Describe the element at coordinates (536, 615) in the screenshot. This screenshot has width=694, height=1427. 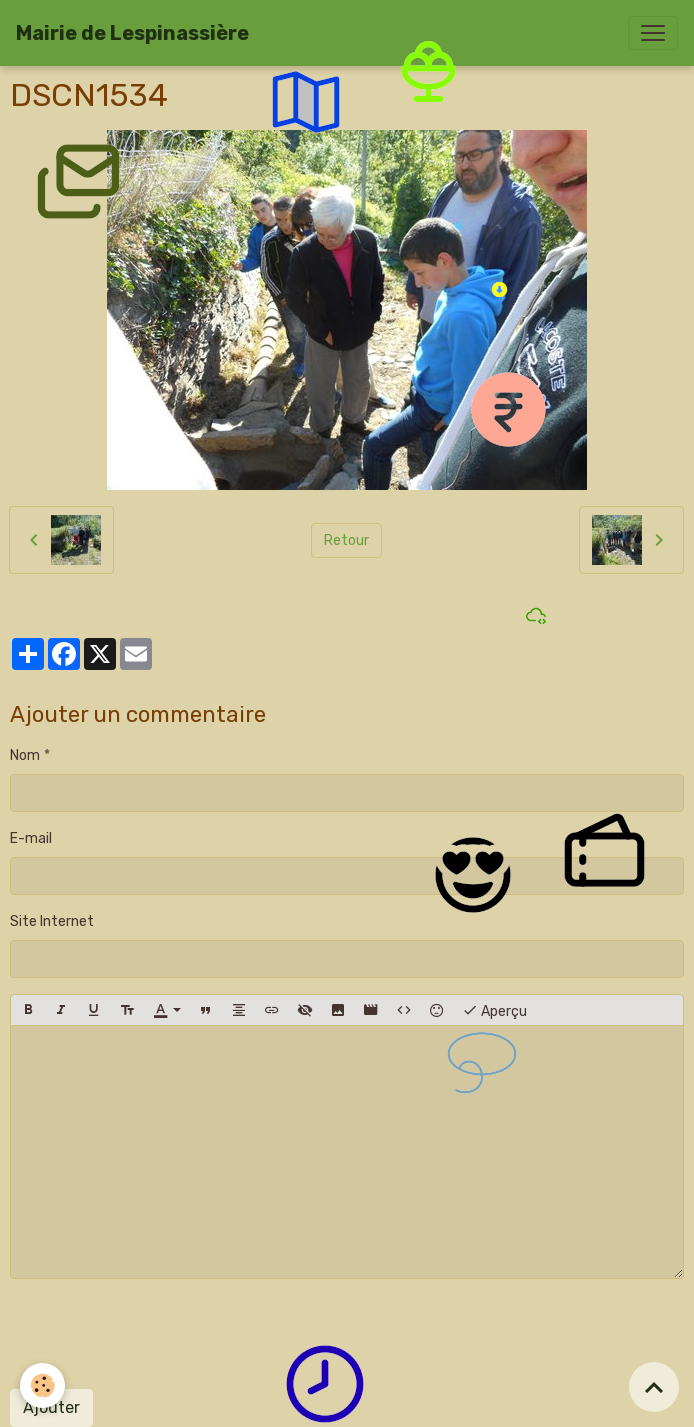
I see `access cloud-based code or development tools` at that location.